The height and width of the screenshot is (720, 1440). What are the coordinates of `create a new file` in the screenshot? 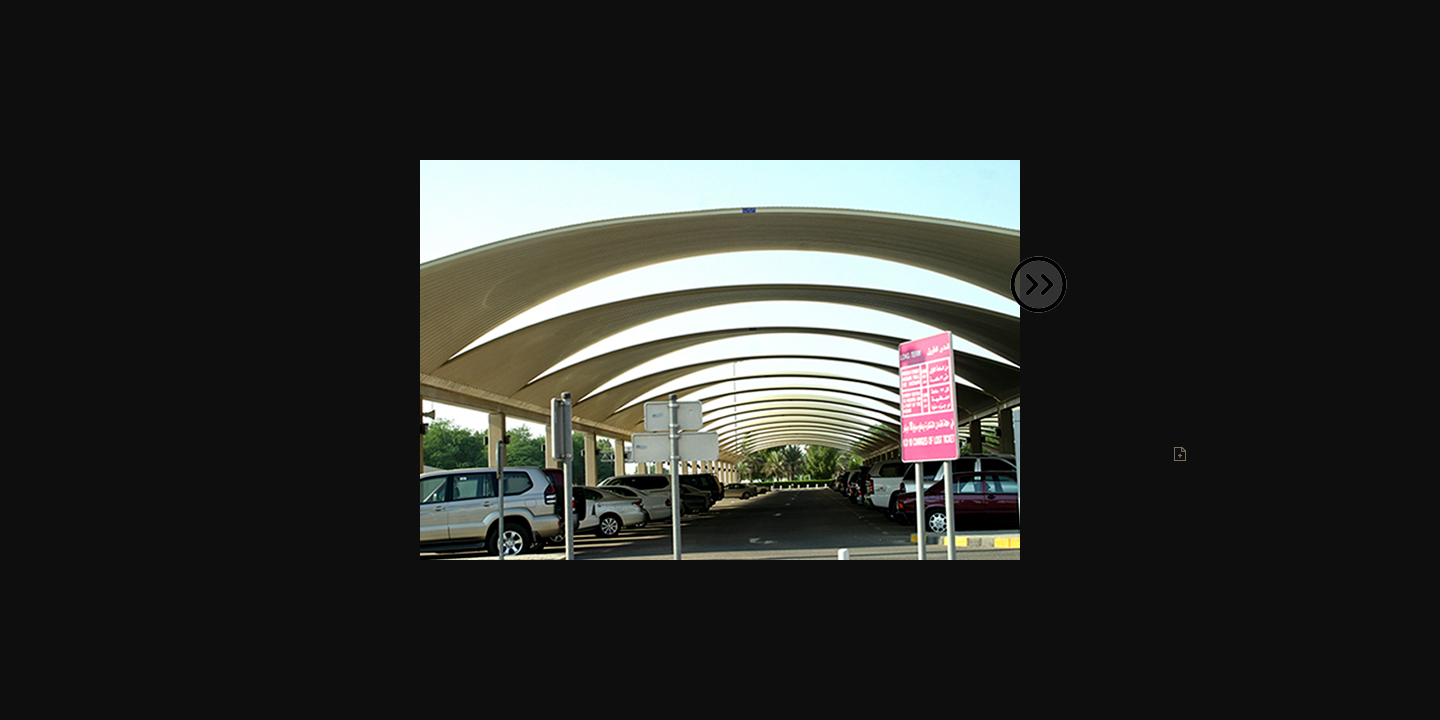 It's located at (1180, 454).